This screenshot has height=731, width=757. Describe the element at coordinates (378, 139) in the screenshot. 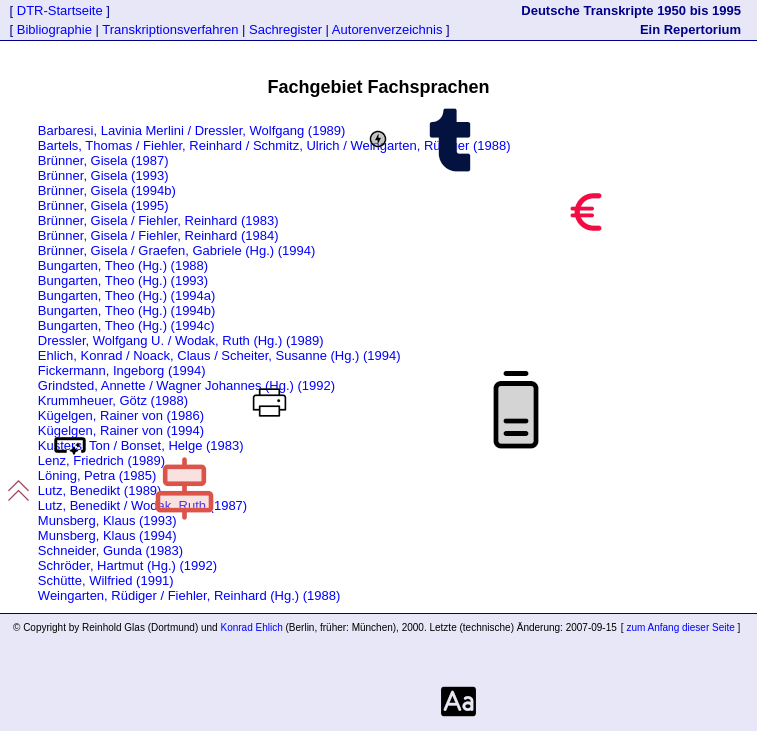

I see `indicates offline mode with cached content available` at that location.